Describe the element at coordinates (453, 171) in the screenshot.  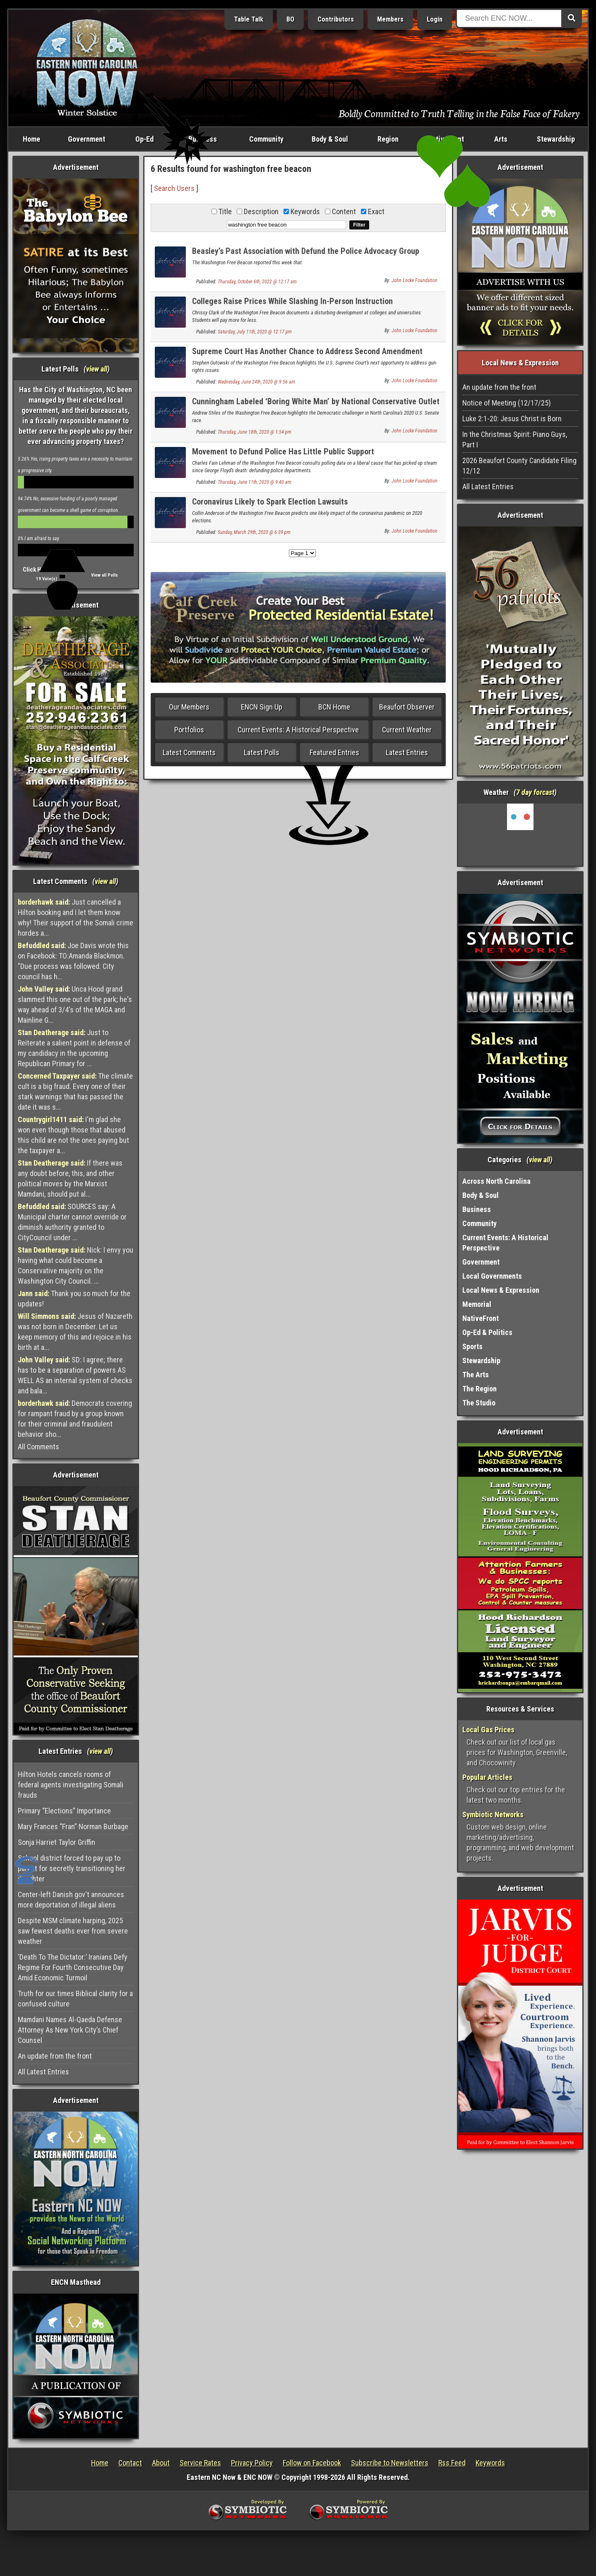
I see `toggle between like and dislike` at that location.